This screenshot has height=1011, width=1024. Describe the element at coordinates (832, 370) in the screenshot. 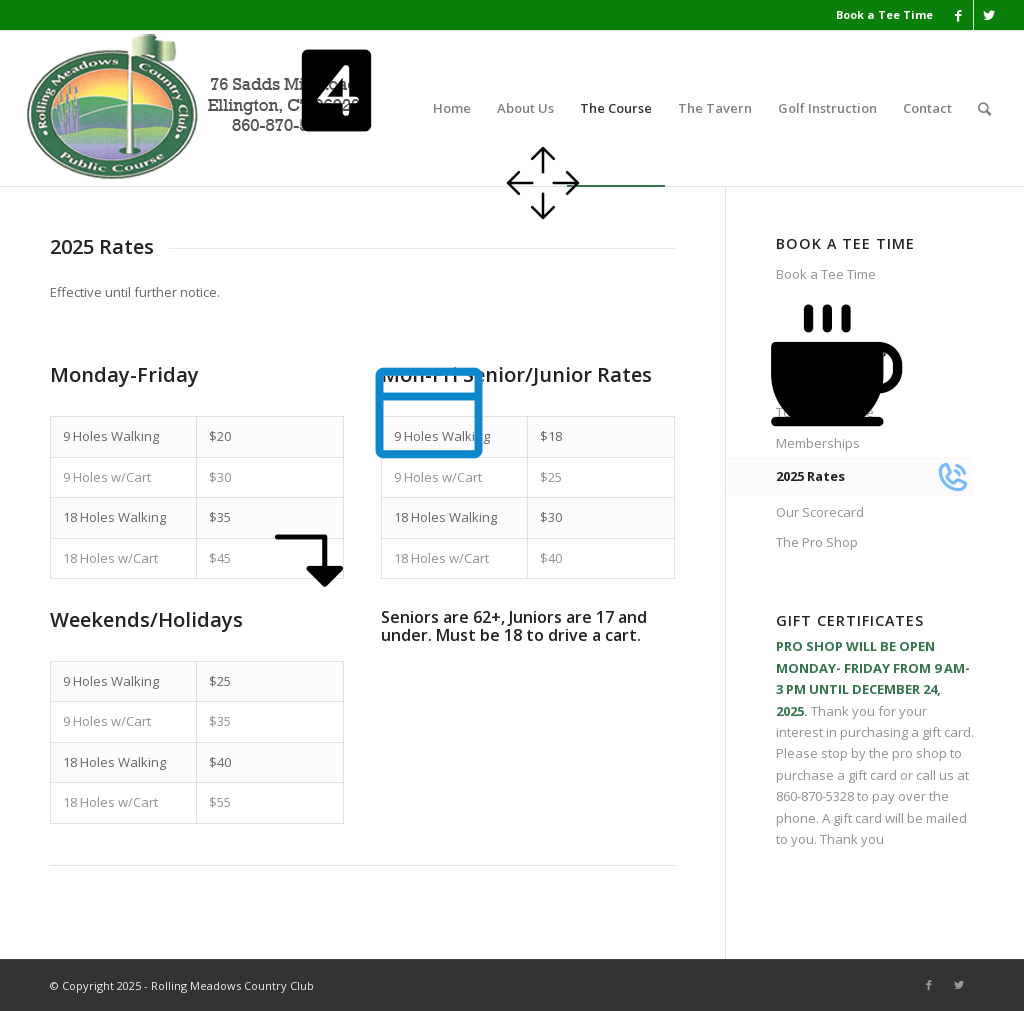

I see `find nearby coffee shops or cafés` at that location.